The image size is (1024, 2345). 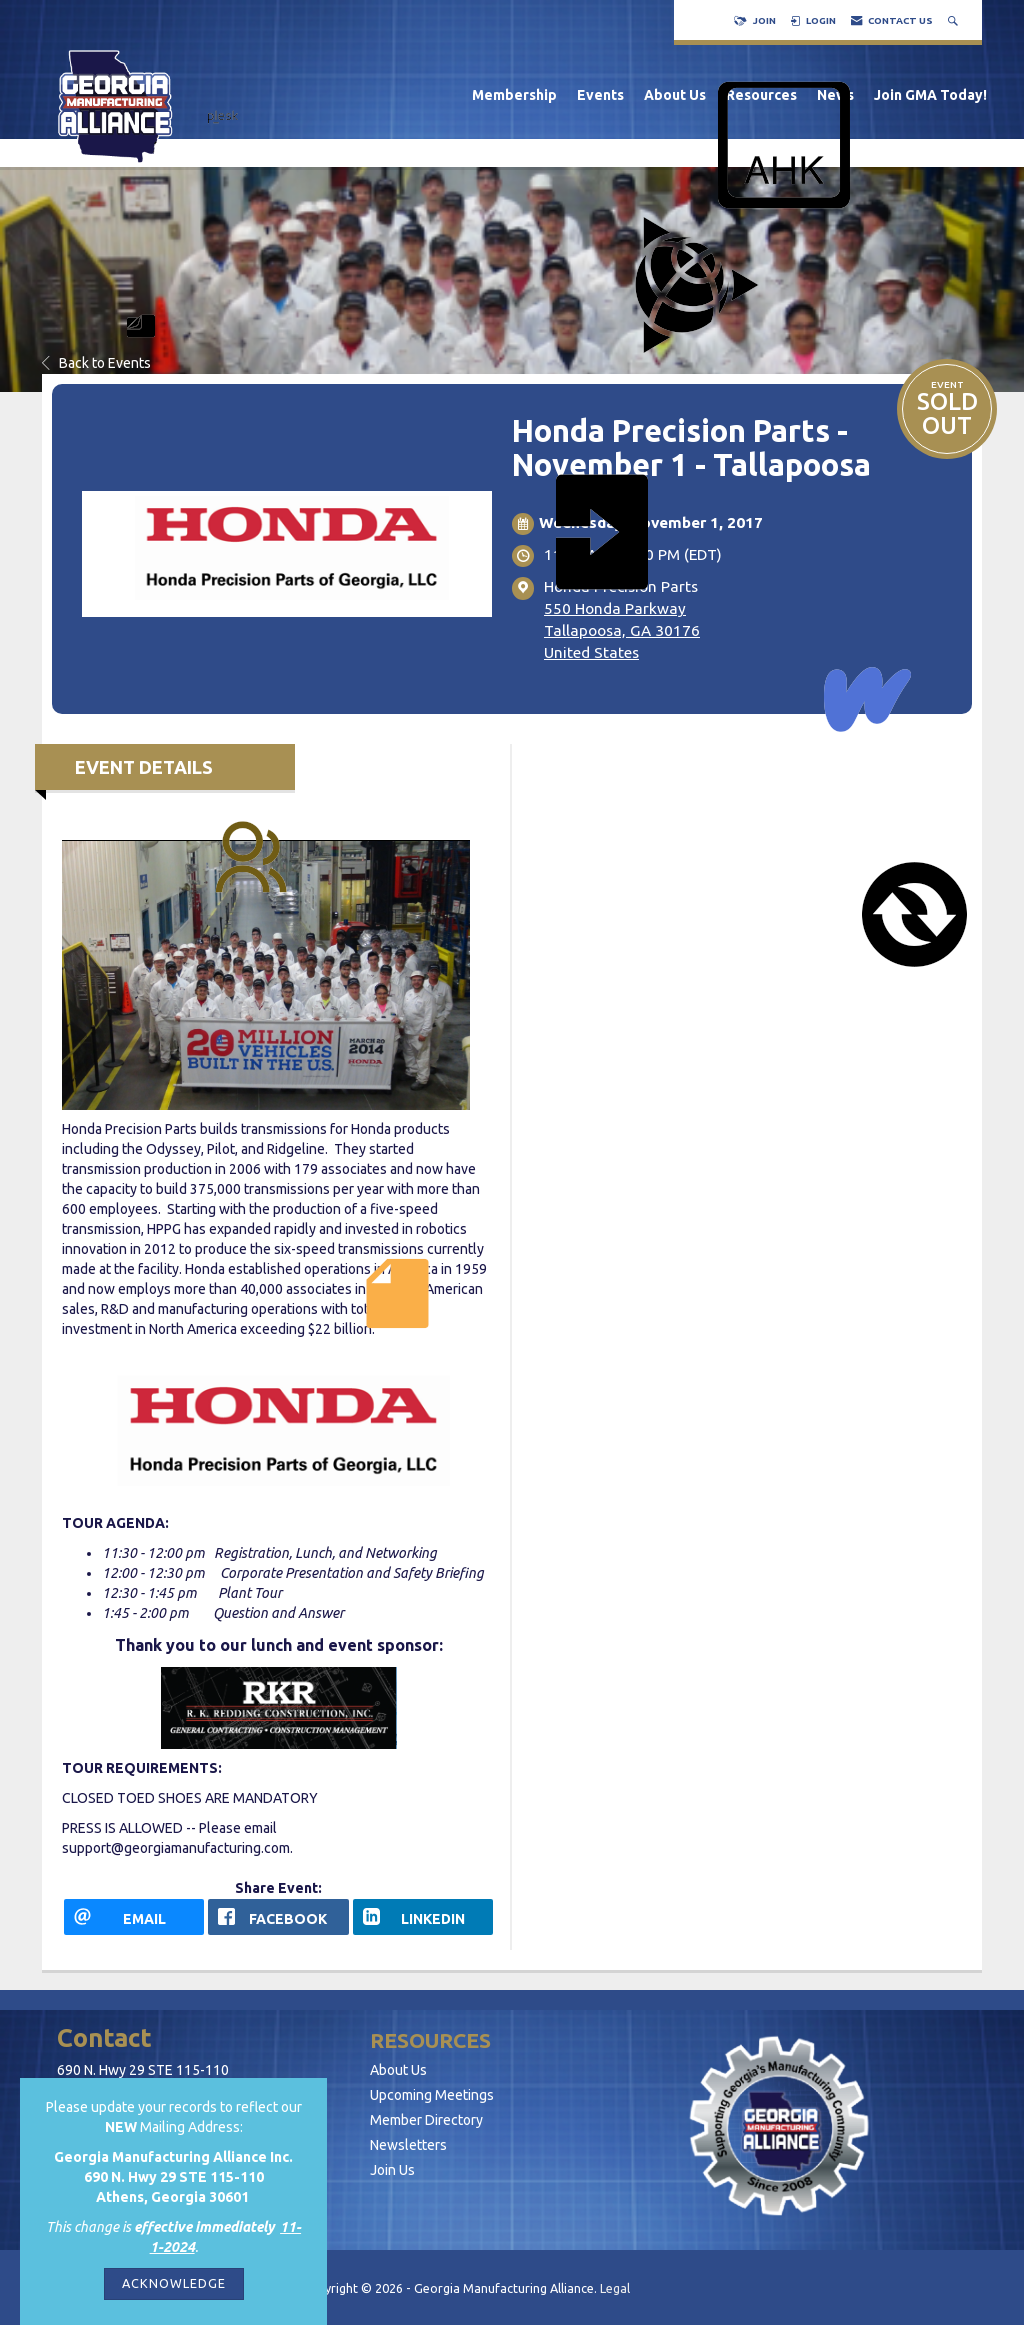 I want to click on open the Files app, so click(x=141, y=326).